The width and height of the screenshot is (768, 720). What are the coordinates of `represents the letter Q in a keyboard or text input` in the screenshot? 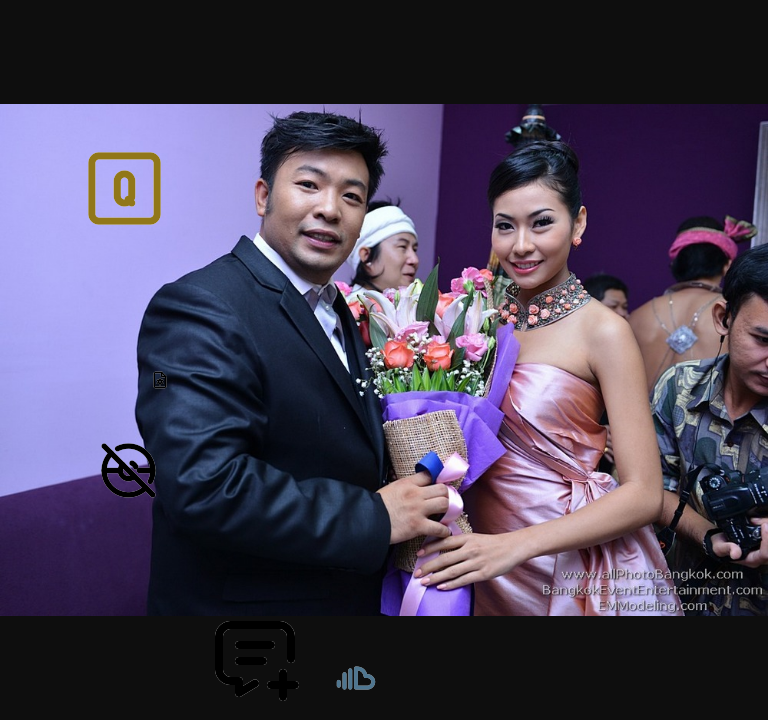 It's located at (124, 188).